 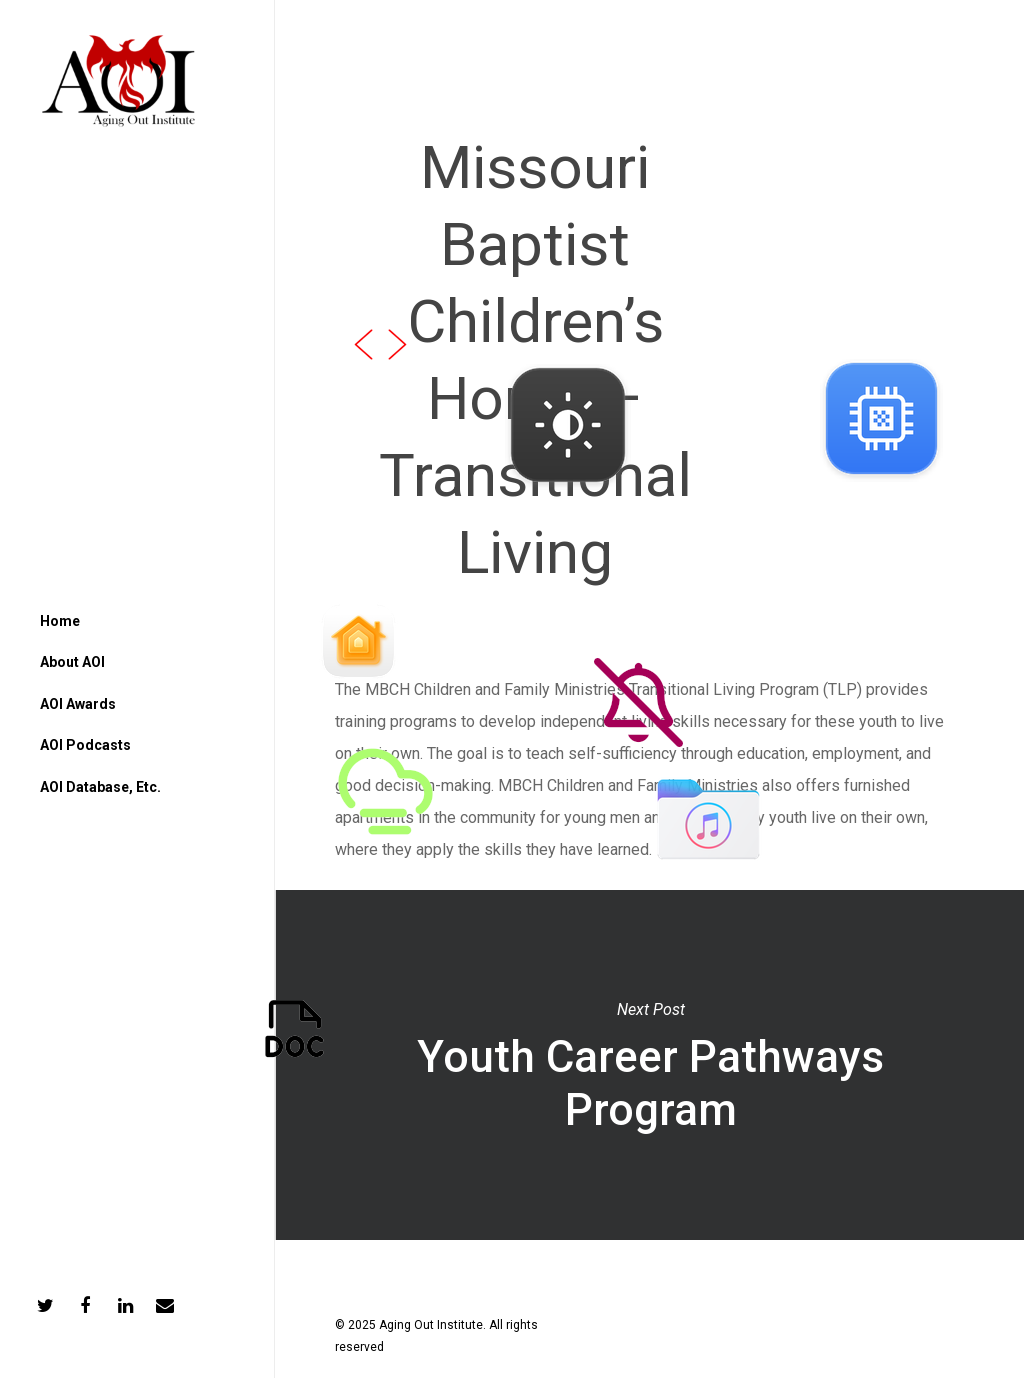 What do you see at coordinates (380, 344) in the screenshot?
I see `view or edit source code` at bounding box center [380, 344].